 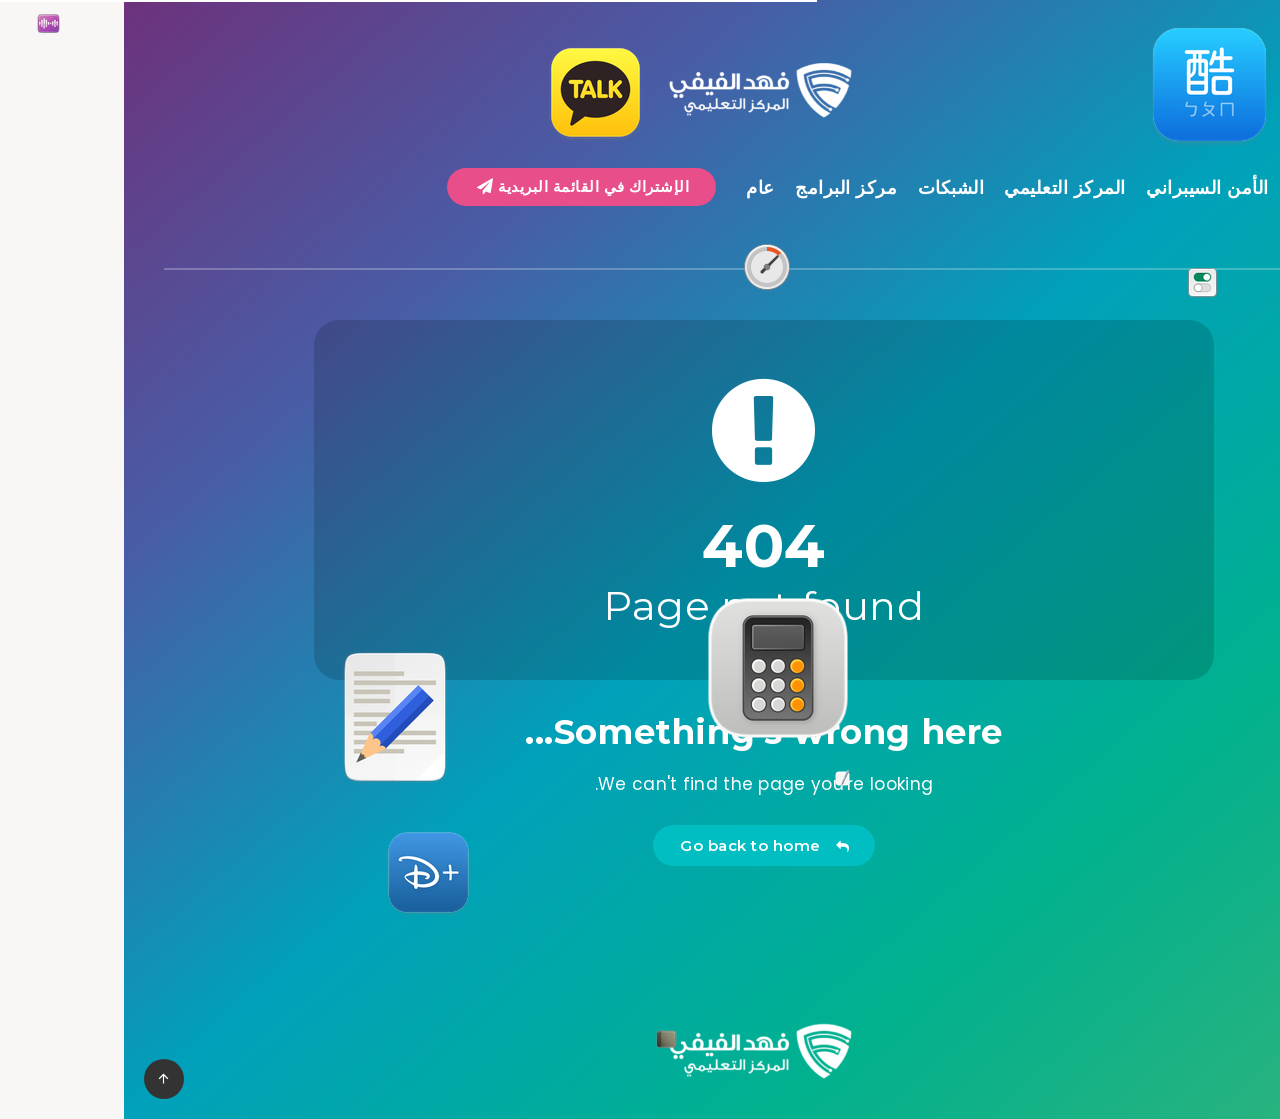 What do you see at coordinates (778, 668) in the screenshot?
I see `open the calculator app` at bounding box center [778, 668].